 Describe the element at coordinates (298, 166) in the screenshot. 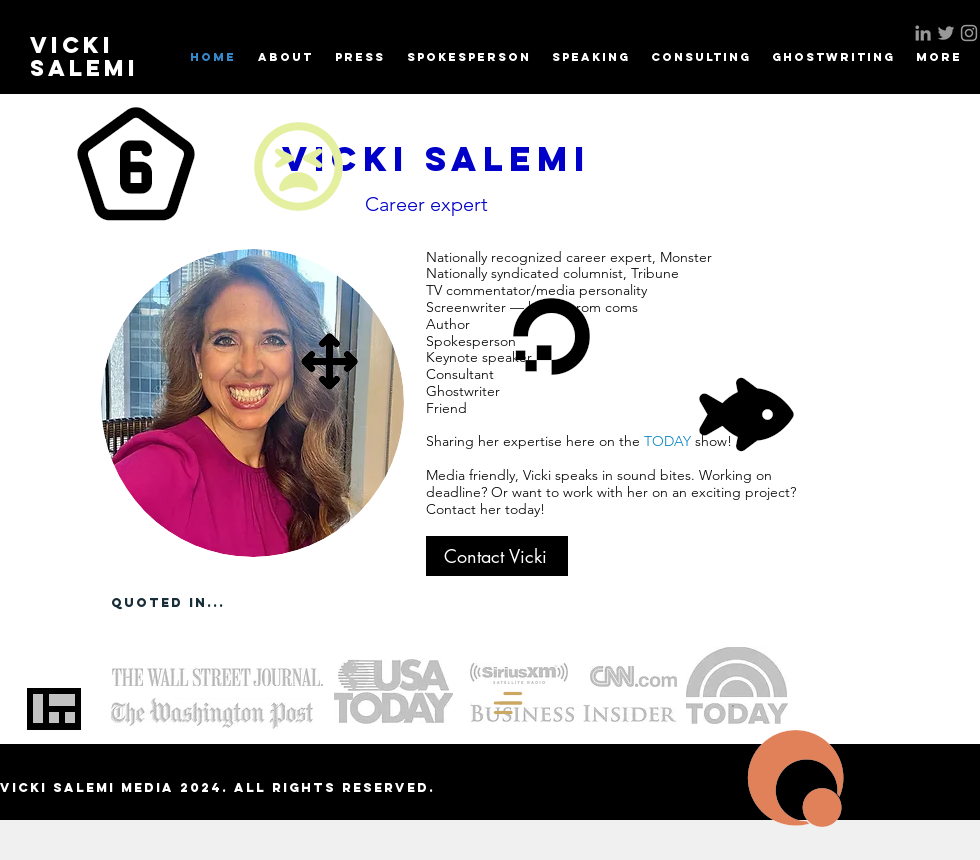

I see `indicates user fatigue or exhaustion status` at that location.